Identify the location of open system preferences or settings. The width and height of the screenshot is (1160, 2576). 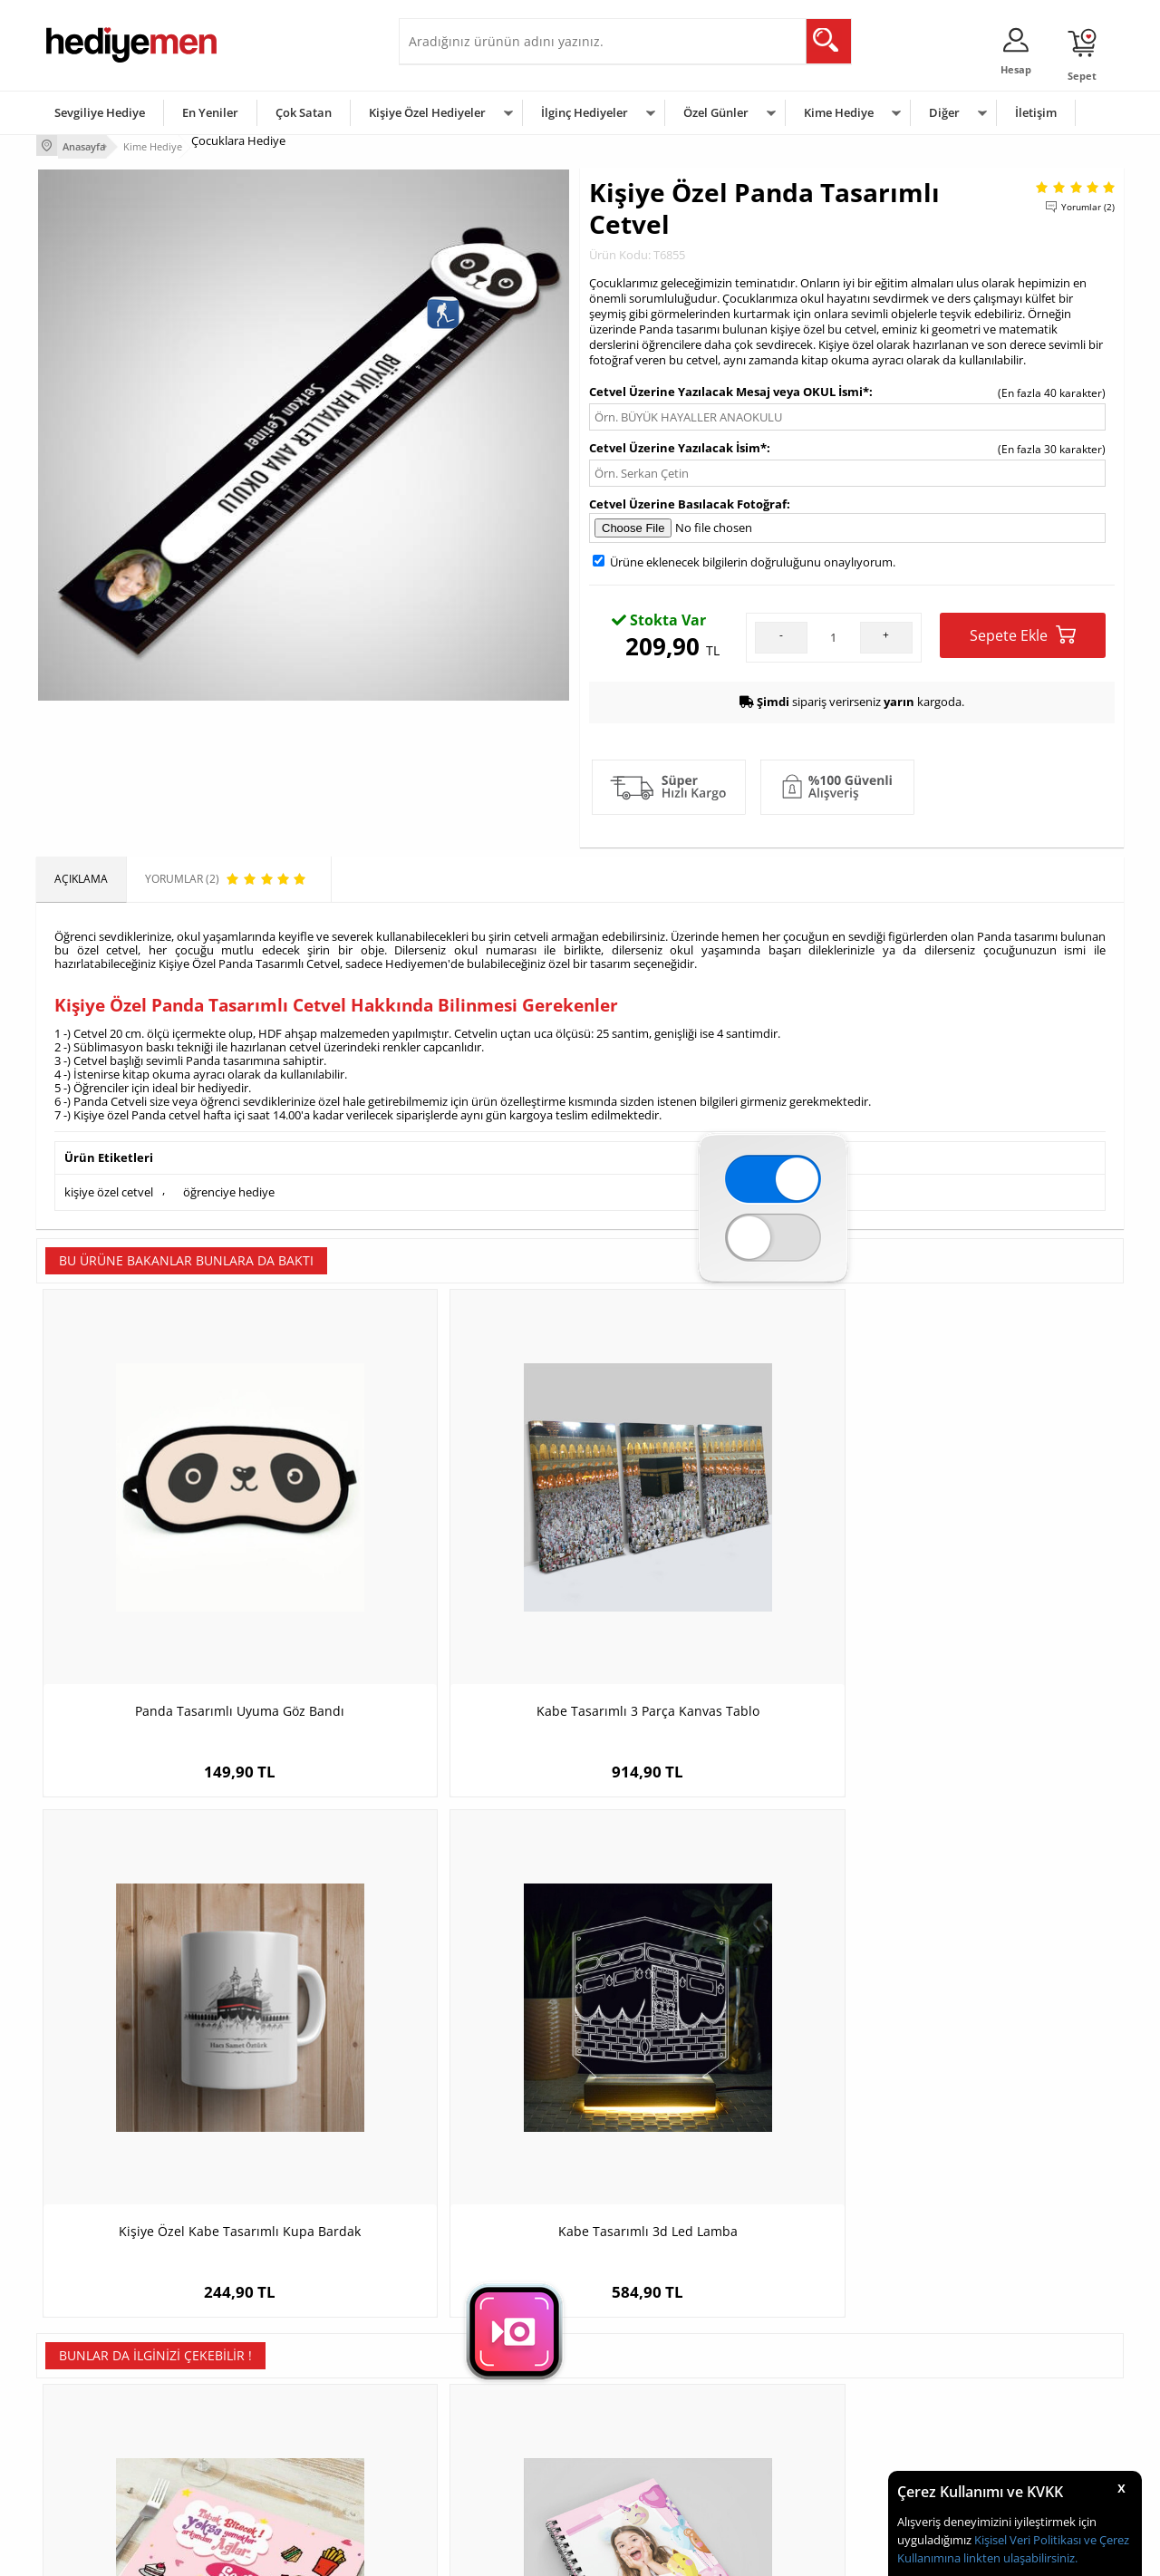
(773, 1208).